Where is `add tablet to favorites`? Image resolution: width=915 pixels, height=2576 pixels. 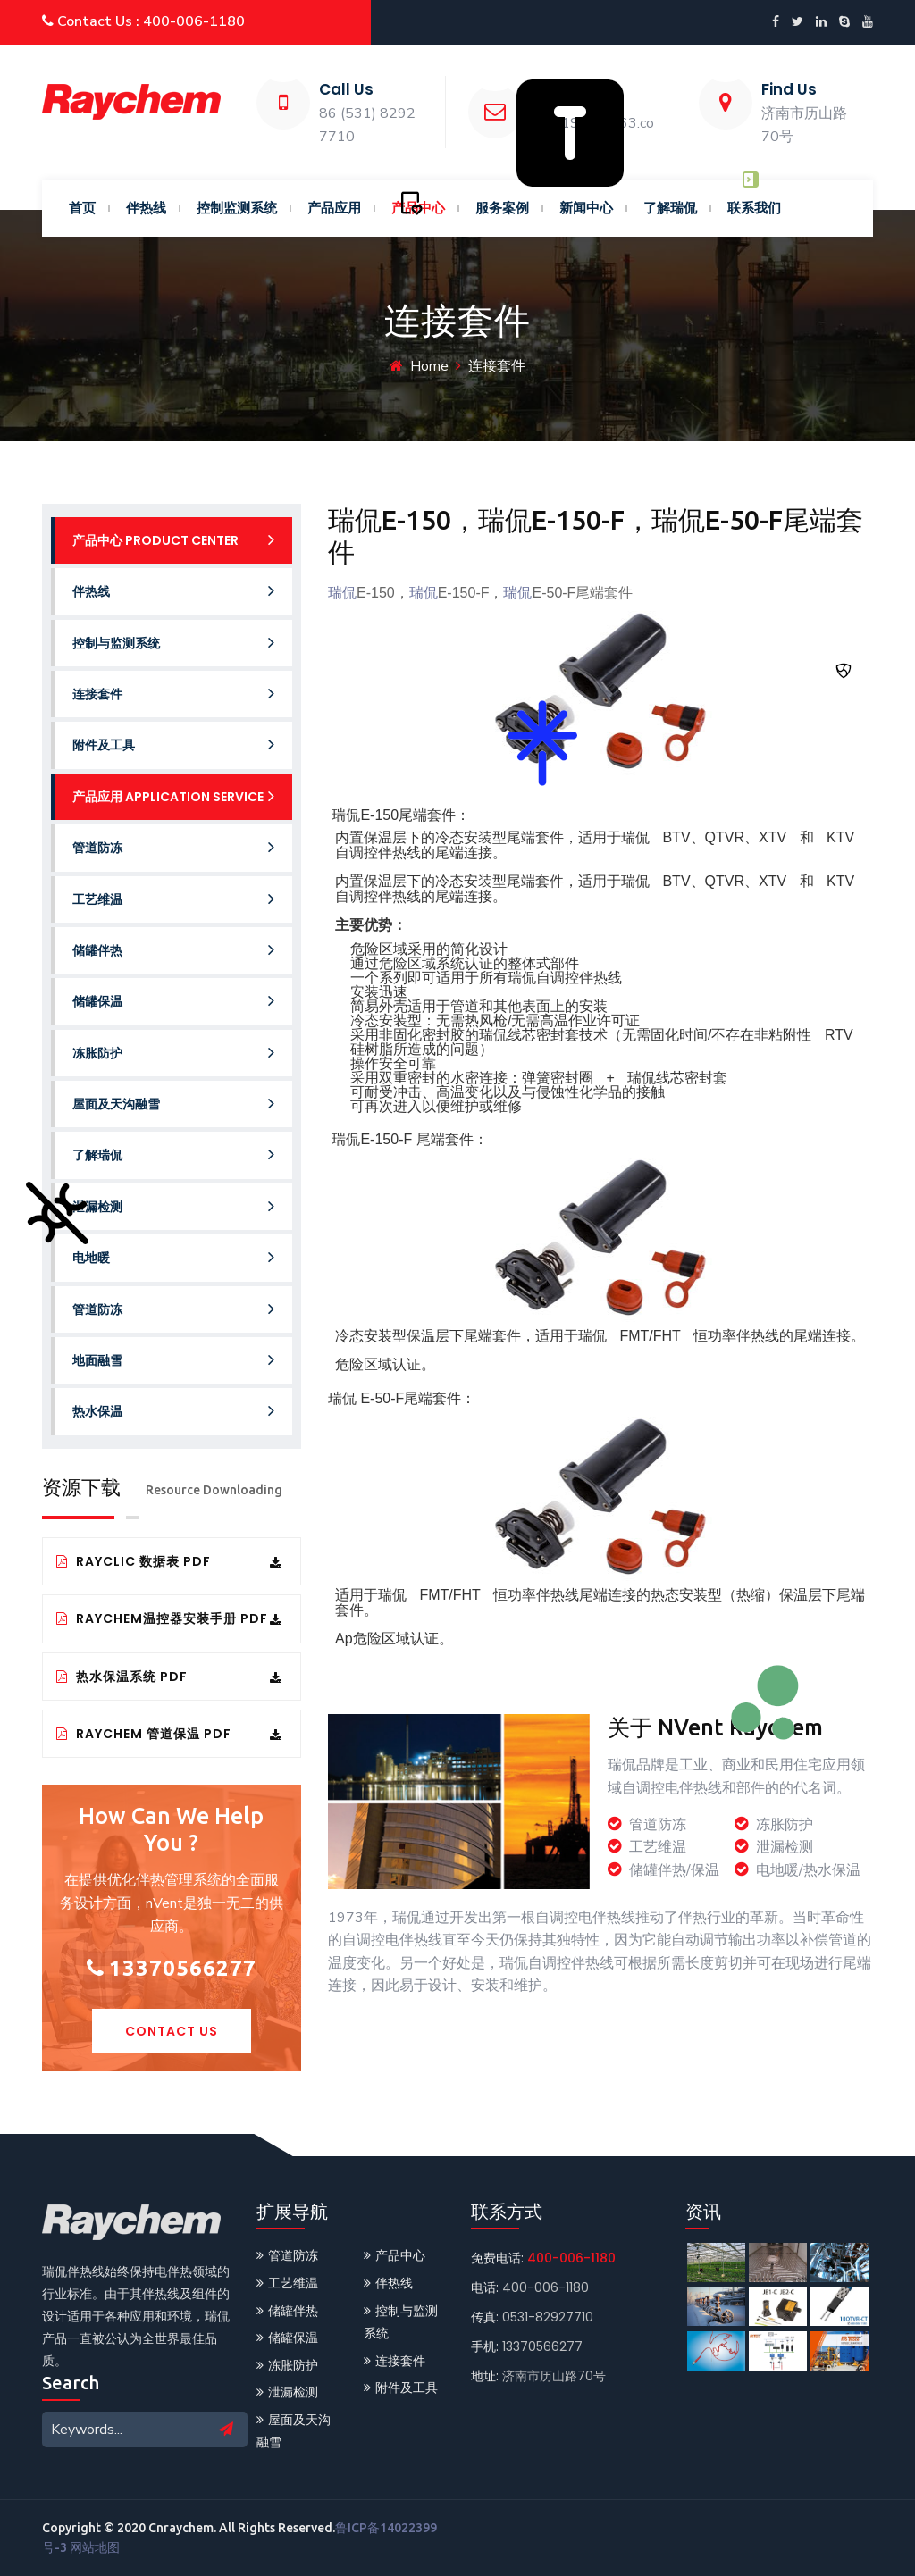 add tablet to favorites is located at coordinates (410, 203).